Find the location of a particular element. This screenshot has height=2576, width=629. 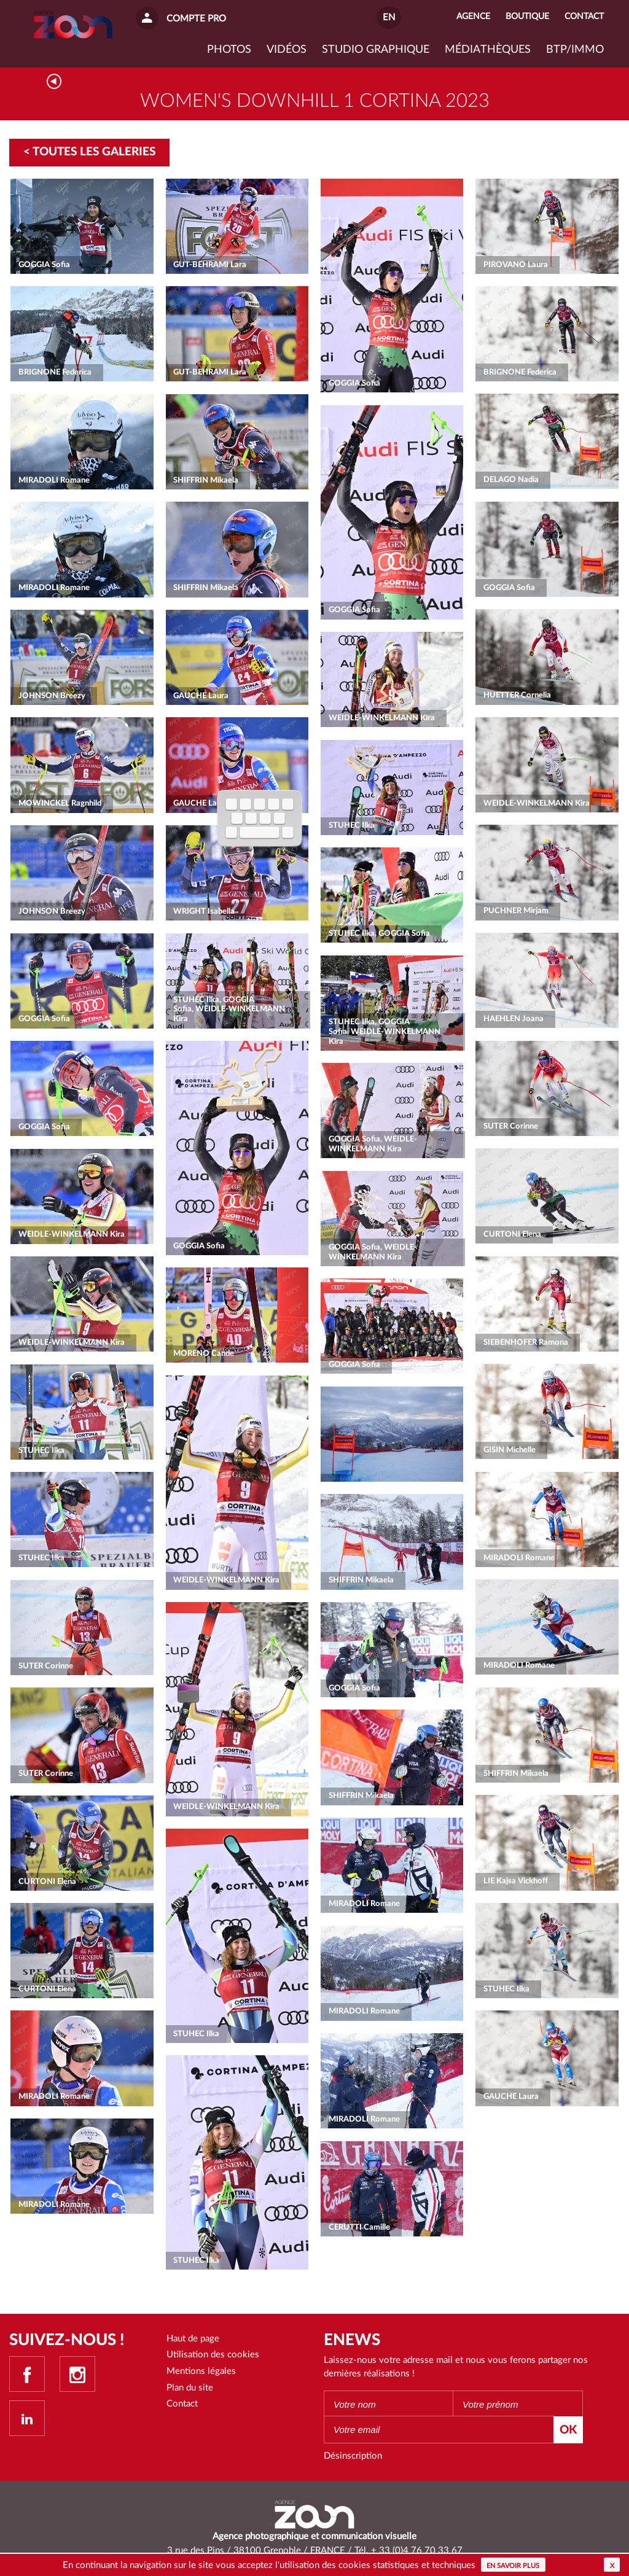

open folder containing files is located at coordinates (188, 1692).